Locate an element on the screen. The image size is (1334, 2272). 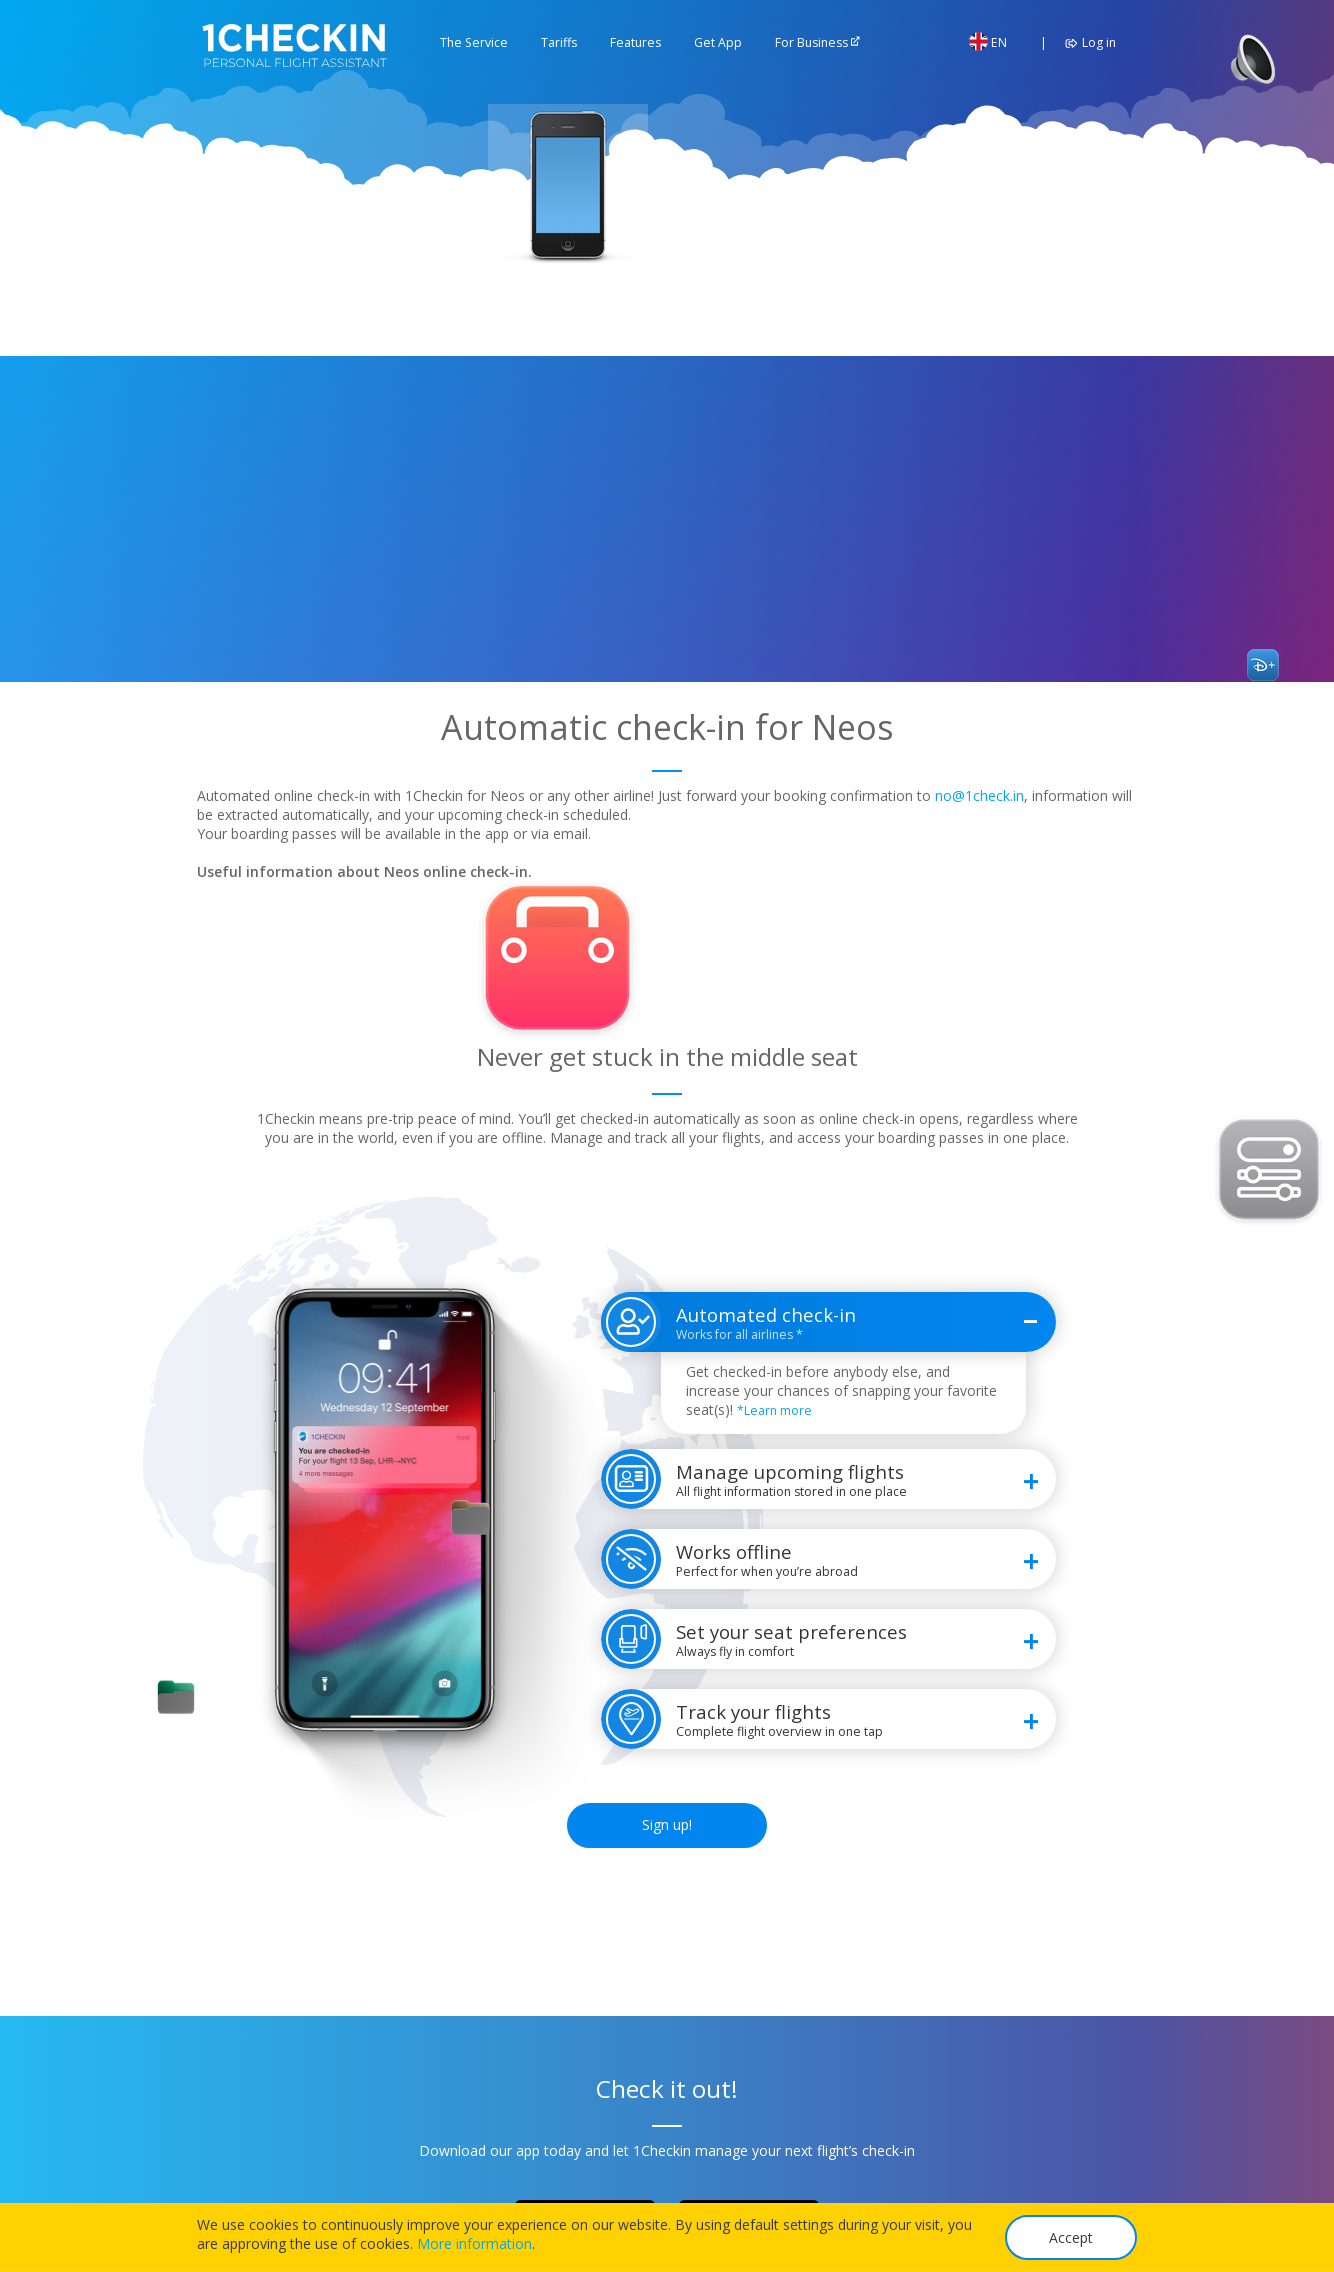
indicates a connected iPhone device is located at coordinates (568, 184).